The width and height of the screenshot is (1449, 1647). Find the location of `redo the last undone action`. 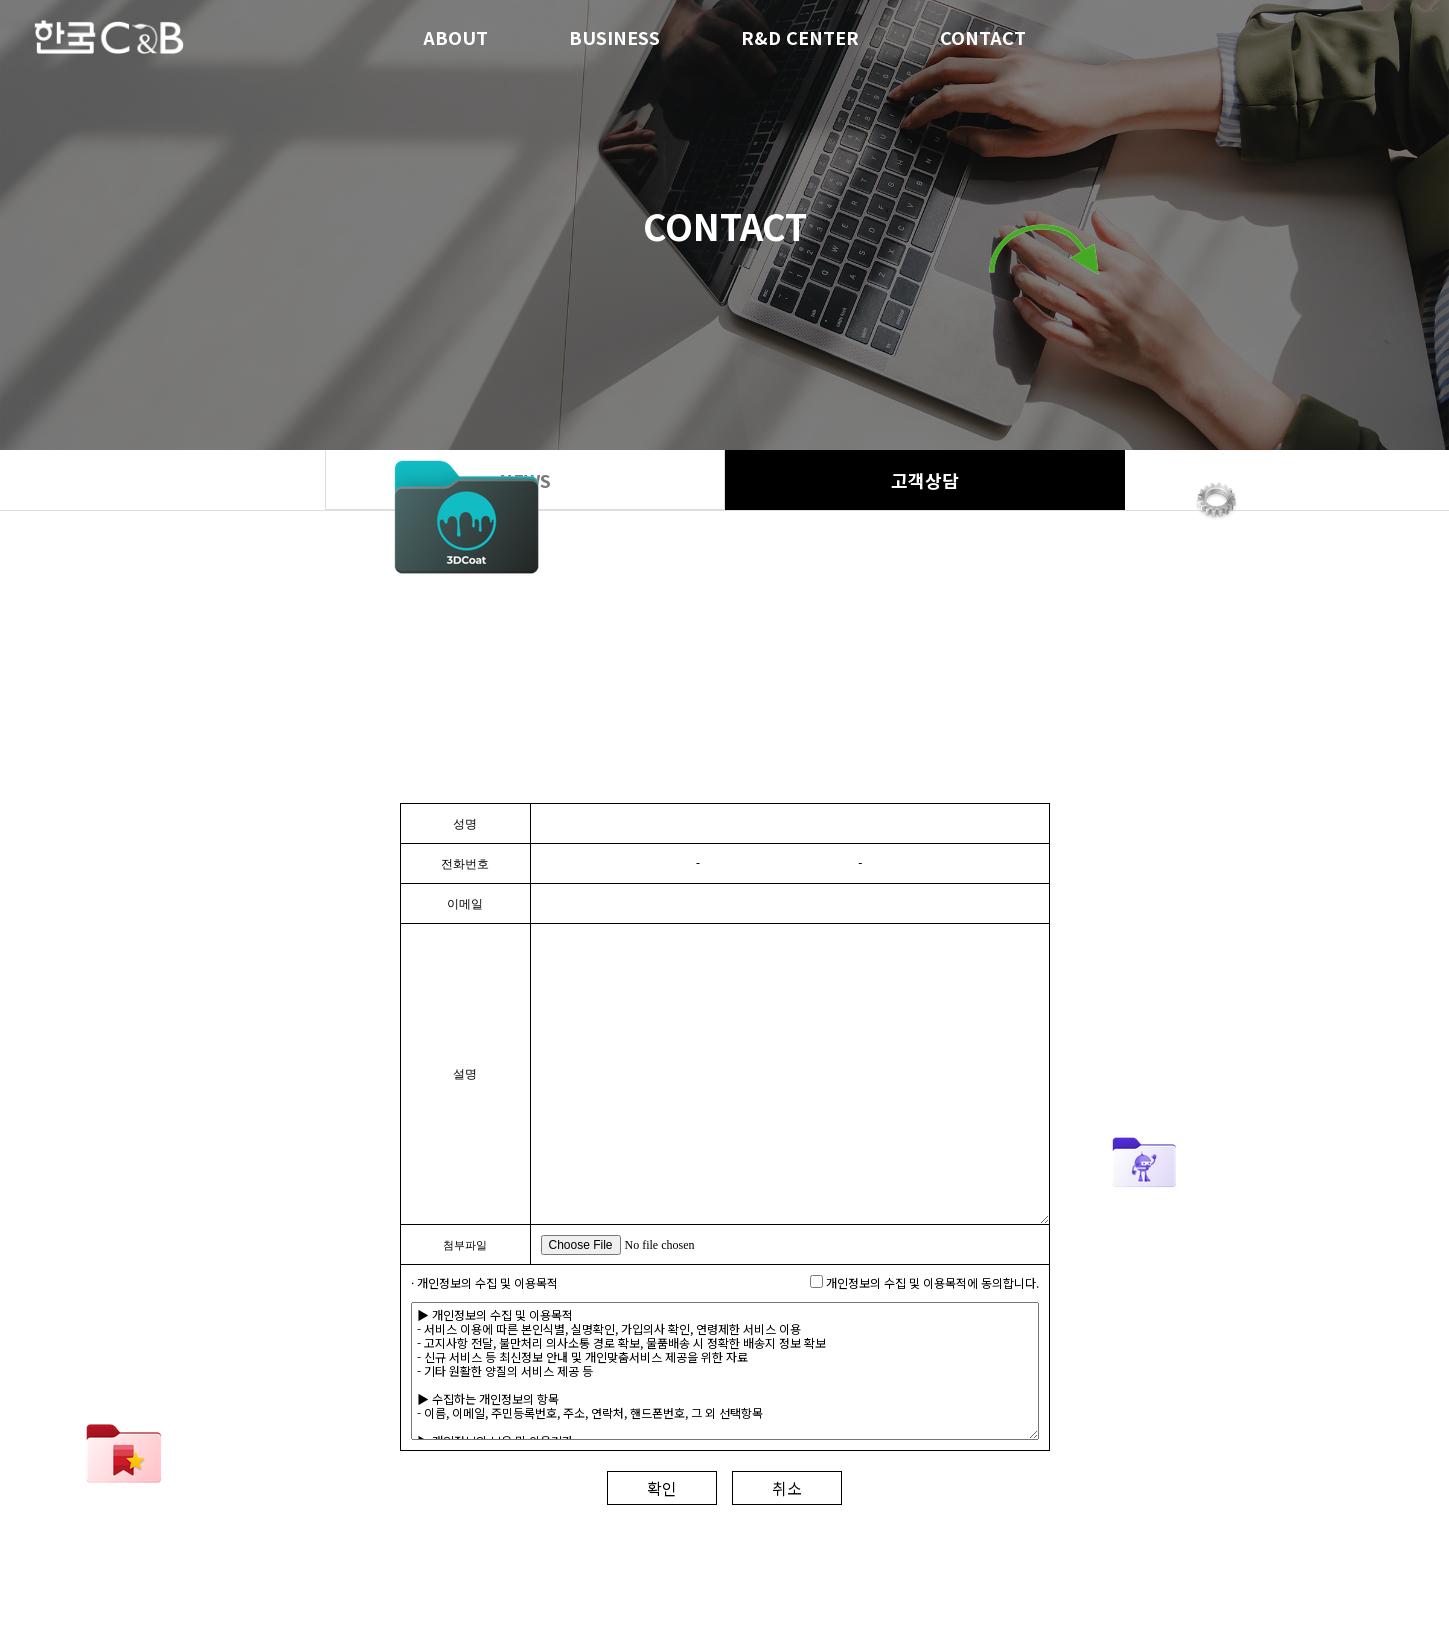

redo the last undone action is located at coordinates (1044, 248).